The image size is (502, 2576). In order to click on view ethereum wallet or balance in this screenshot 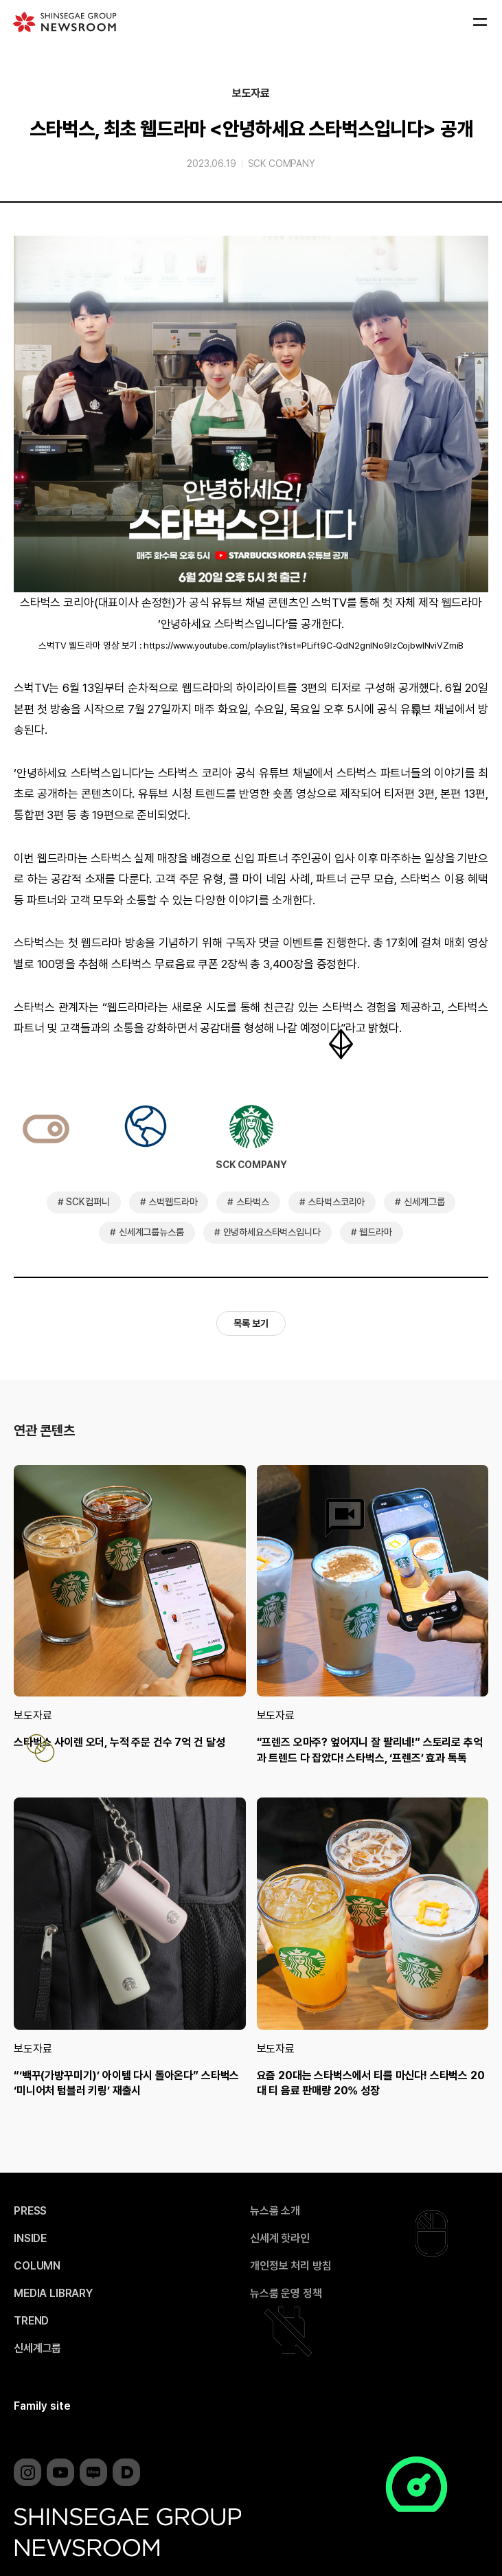, I will do `click(341, 1044)`.